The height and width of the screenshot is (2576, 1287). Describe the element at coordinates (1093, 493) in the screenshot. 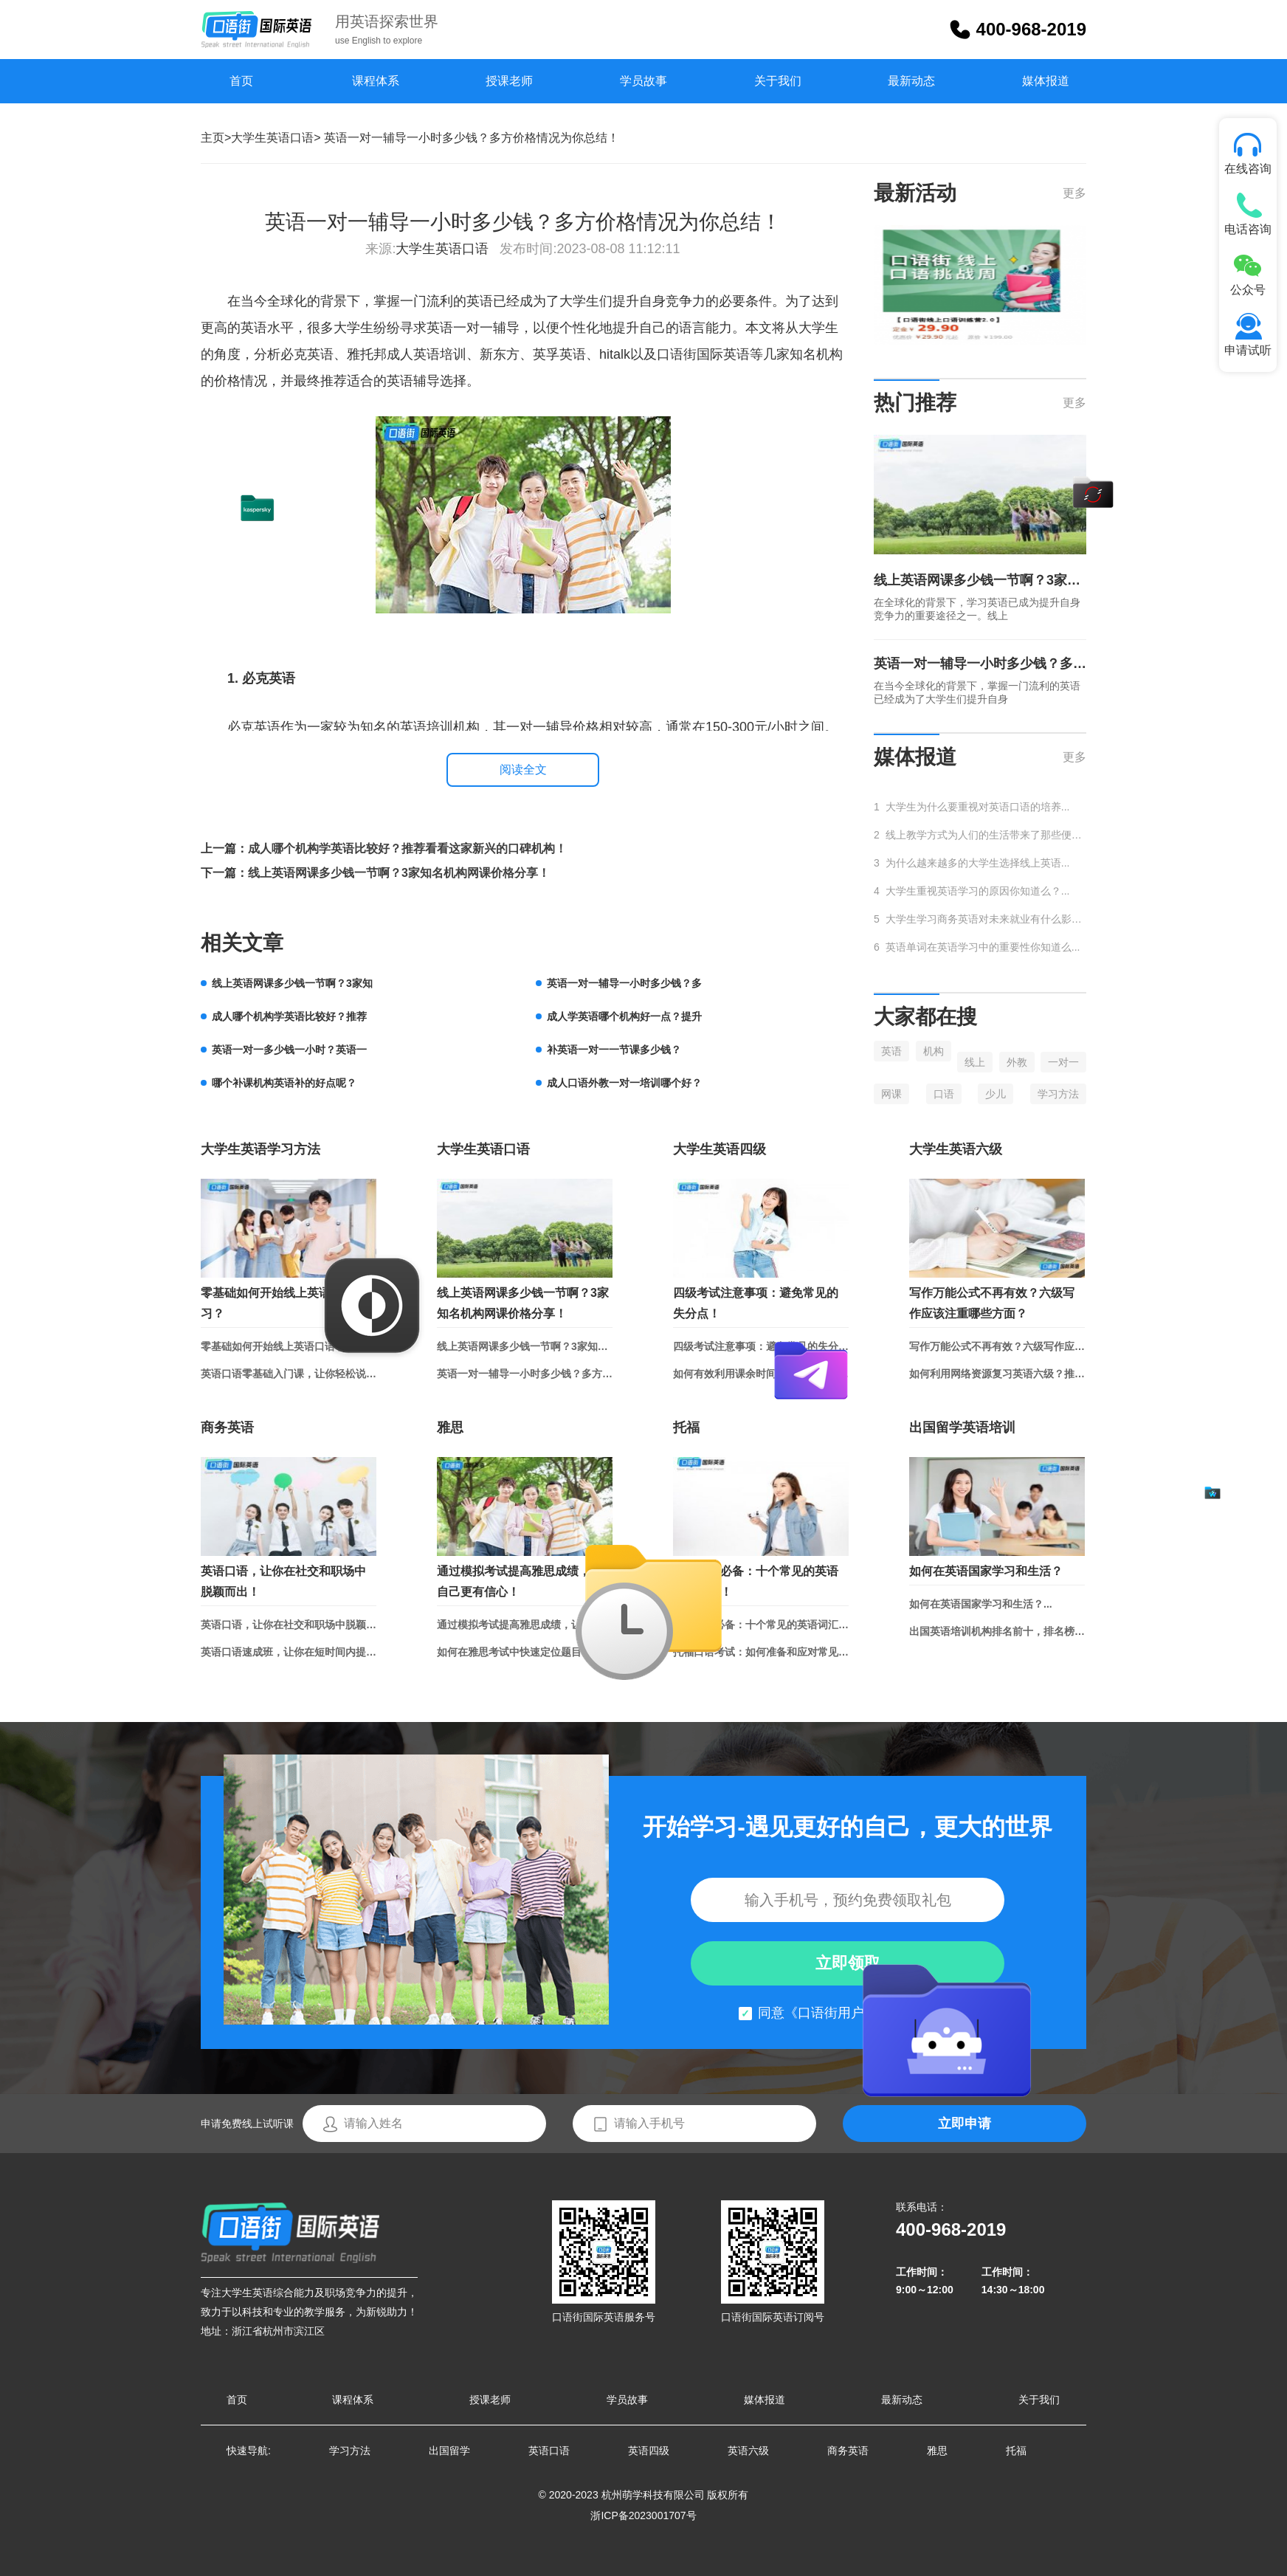

I see `folder containing OpenShift project files` at that location.